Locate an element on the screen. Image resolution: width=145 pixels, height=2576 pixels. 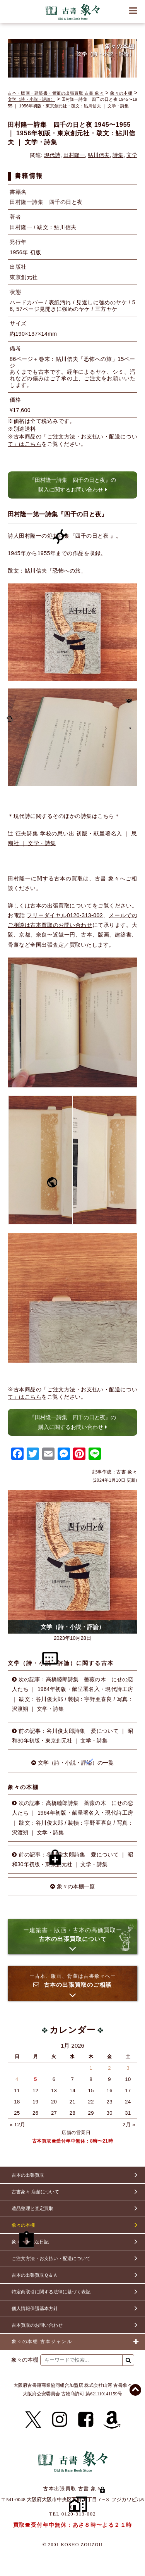
indicates public or global visibility is located at coordinates (52, 1182).